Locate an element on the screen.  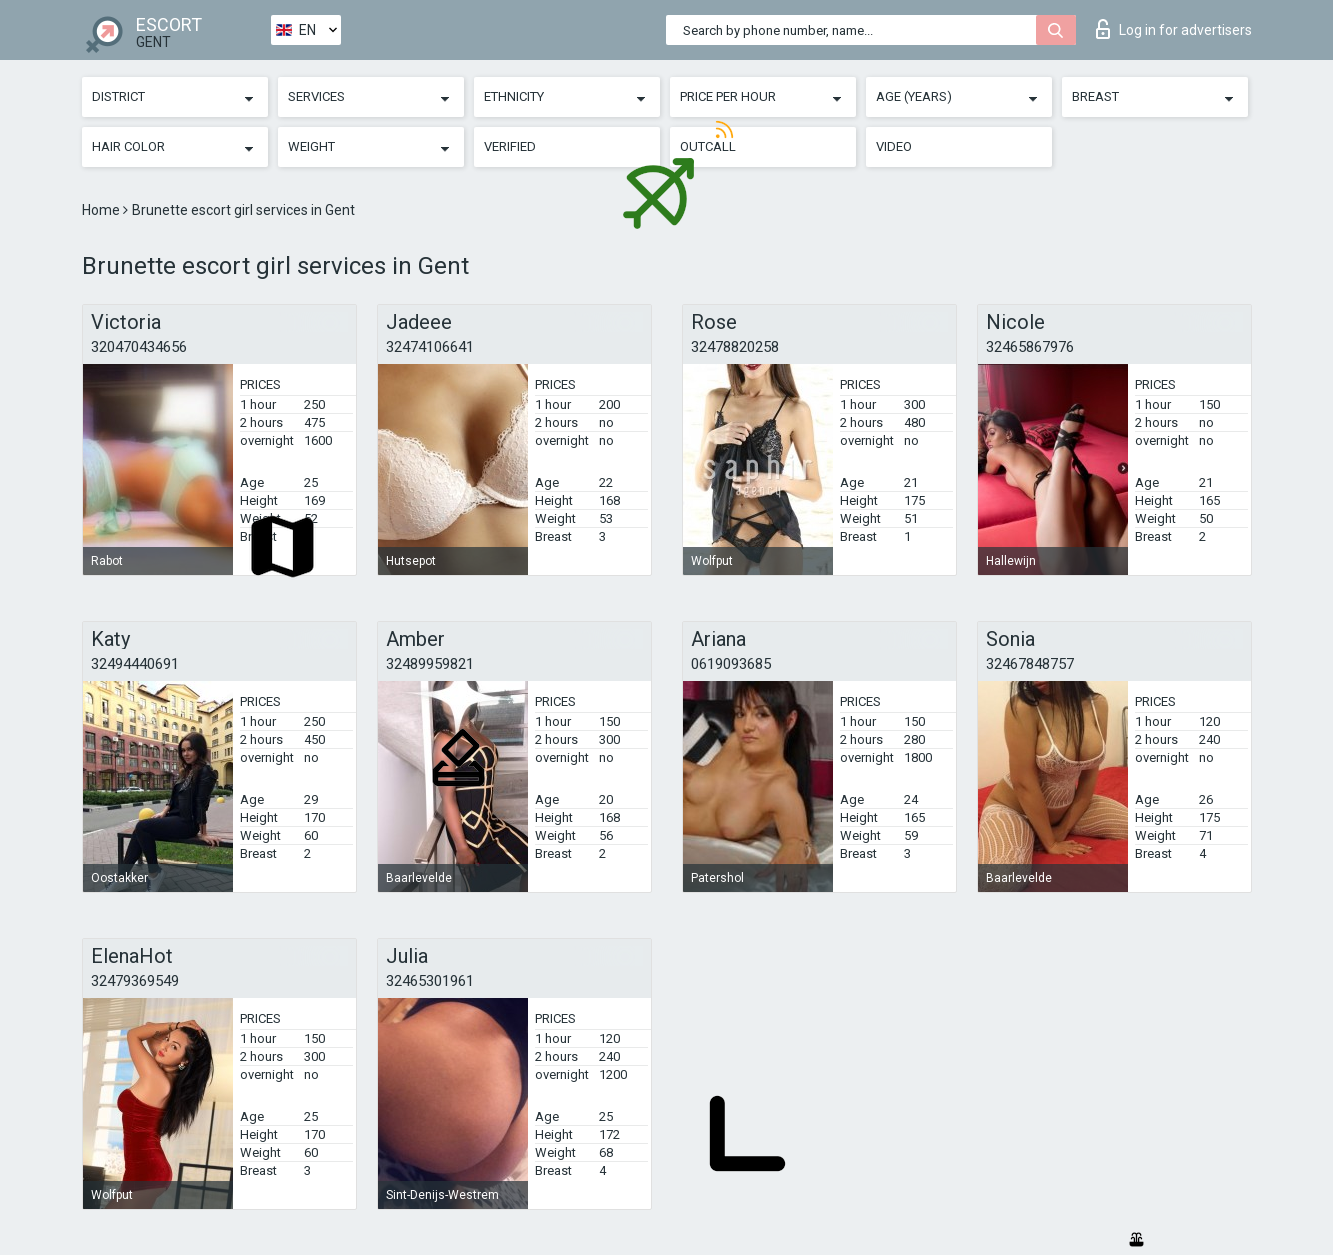
navigate to the bottom-left corner is located at coordinates (747, 1133).